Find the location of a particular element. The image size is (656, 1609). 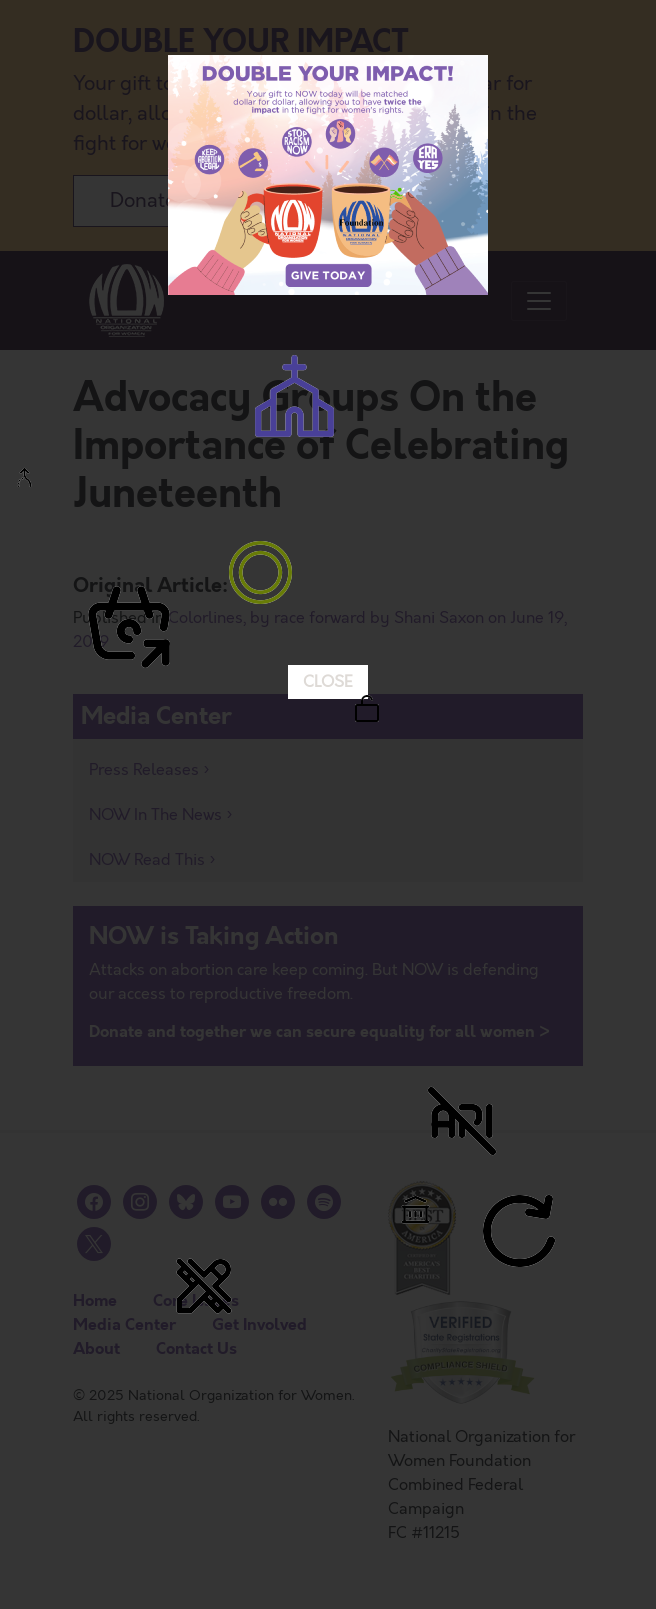

refresh or reload the current page is located at coordinates (519, 1231).